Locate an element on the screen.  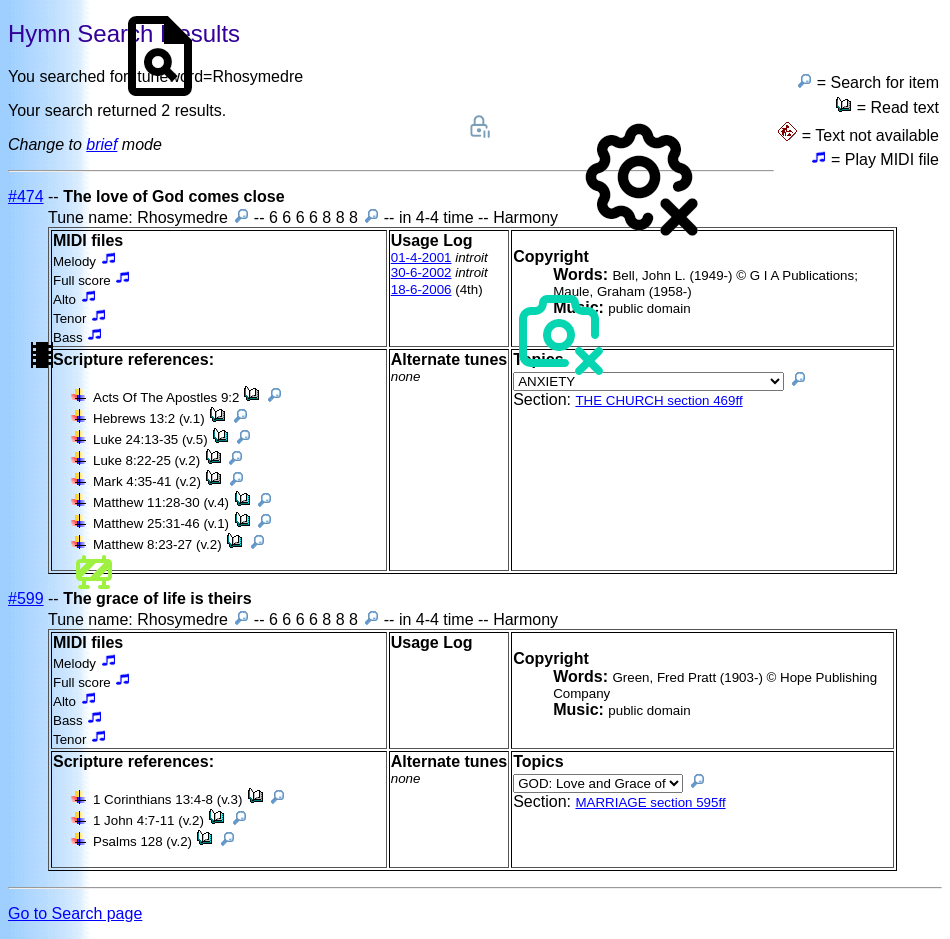
browse local movies or theaters nearby is located at coordinates (42, 355).